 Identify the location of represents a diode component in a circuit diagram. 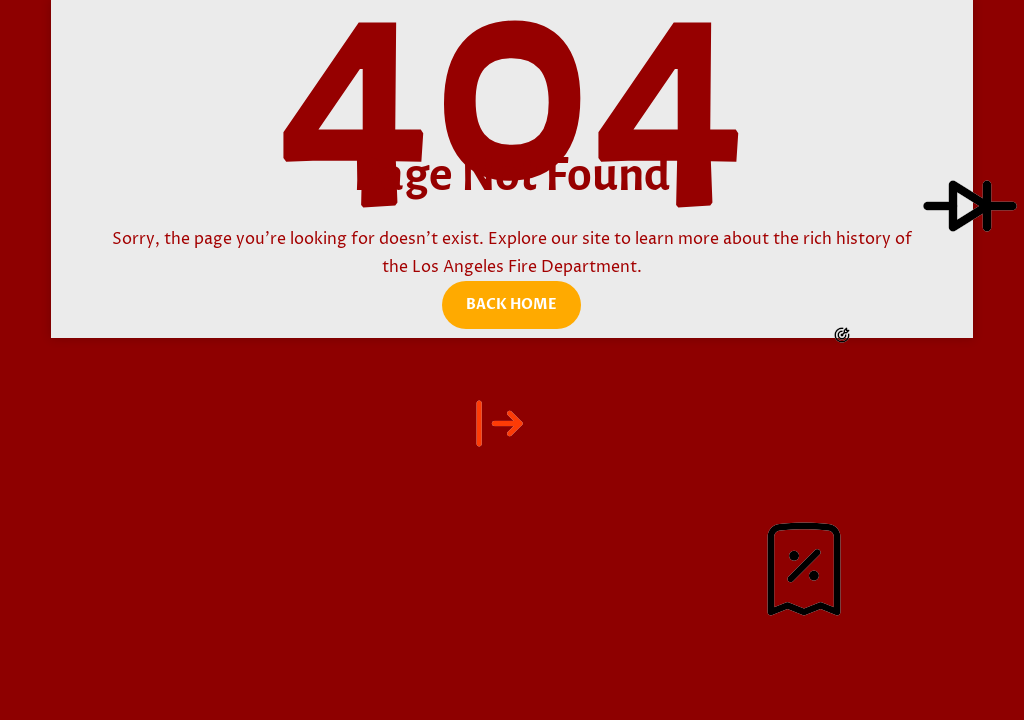
(970, 206).